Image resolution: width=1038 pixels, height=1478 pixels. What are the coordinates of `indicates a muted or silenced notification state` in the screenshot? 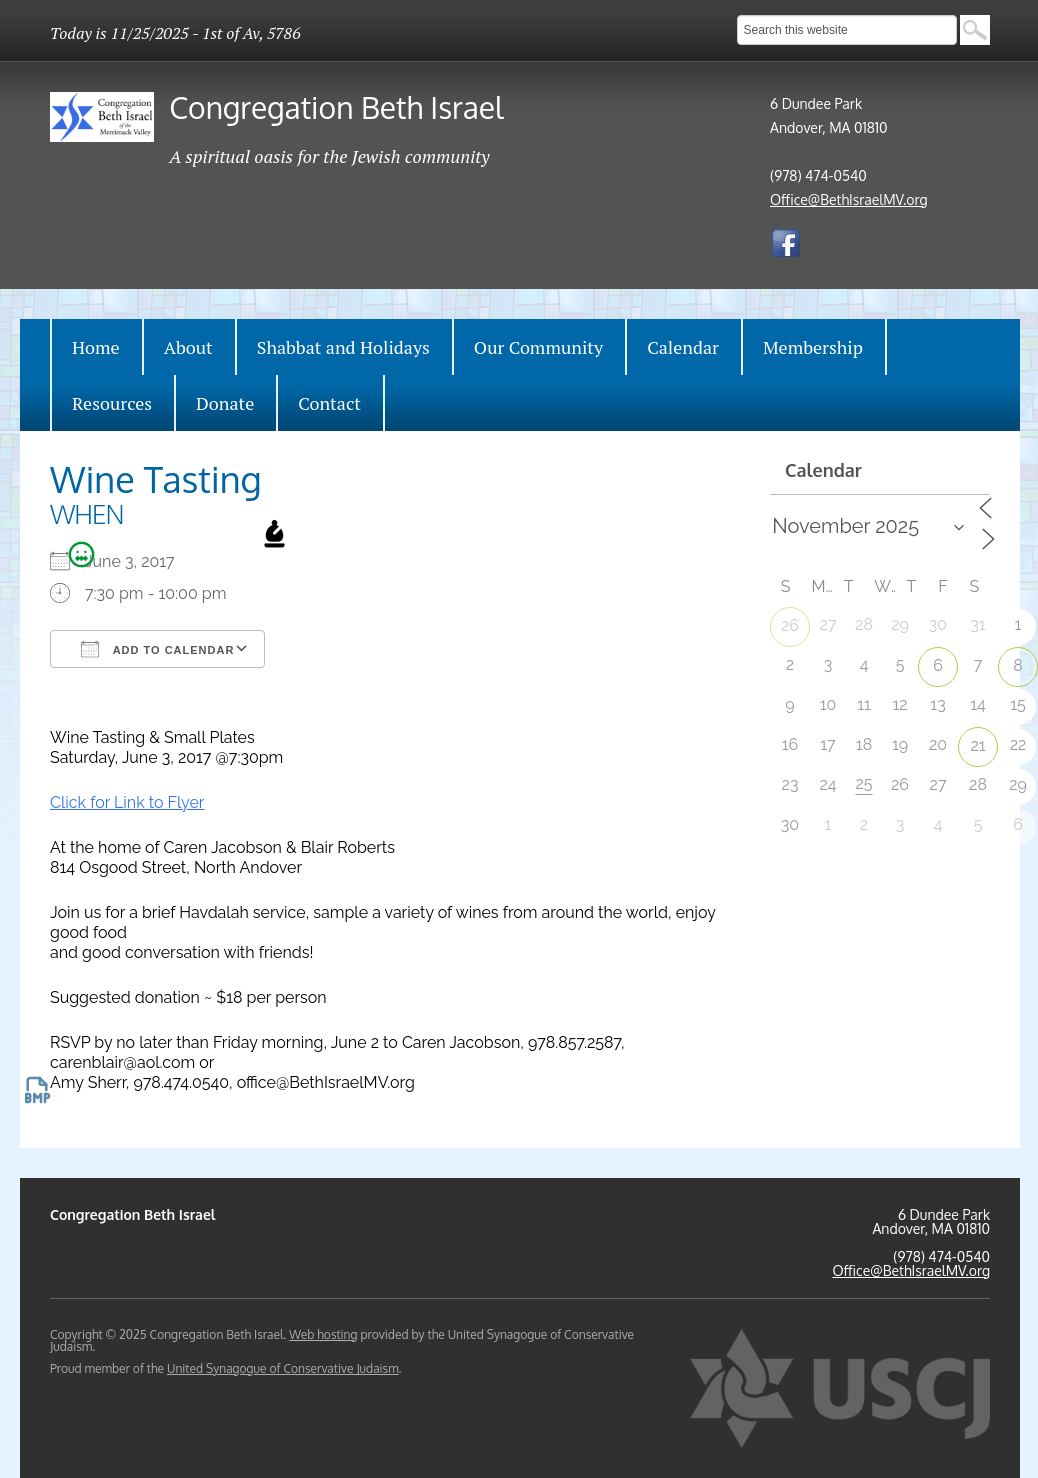 It's located at (81, 554).